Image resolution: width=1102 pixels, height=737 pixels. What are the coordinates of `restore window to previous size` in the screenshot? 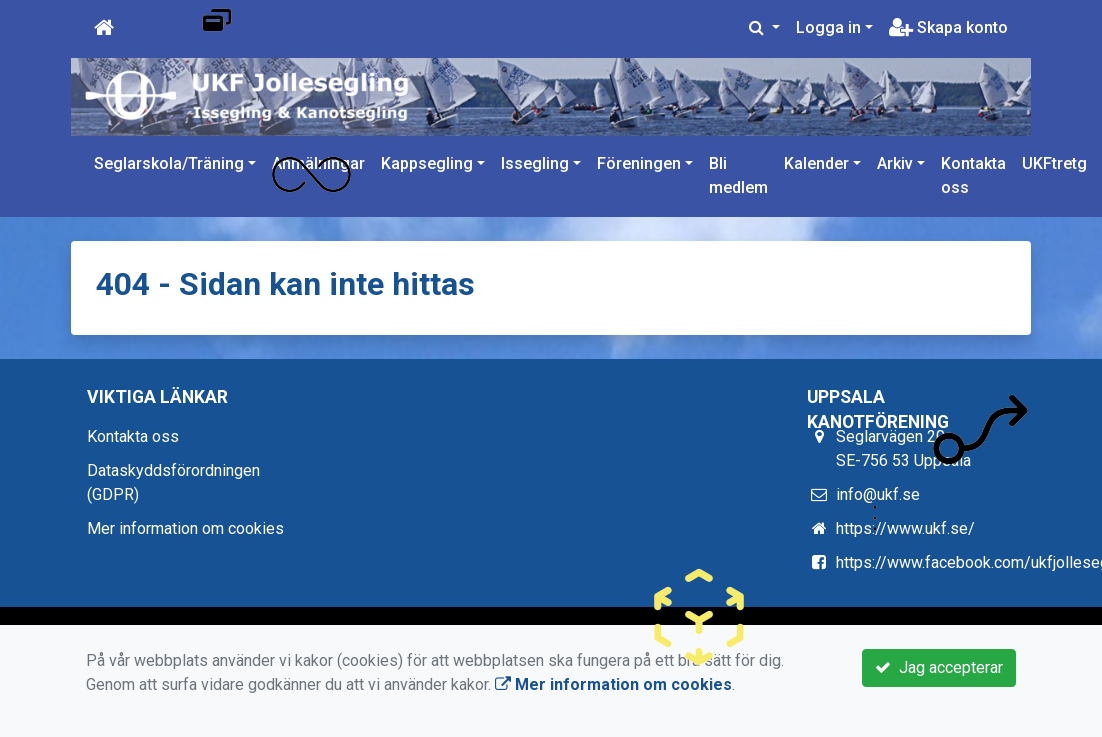 It's located at (217, 20).